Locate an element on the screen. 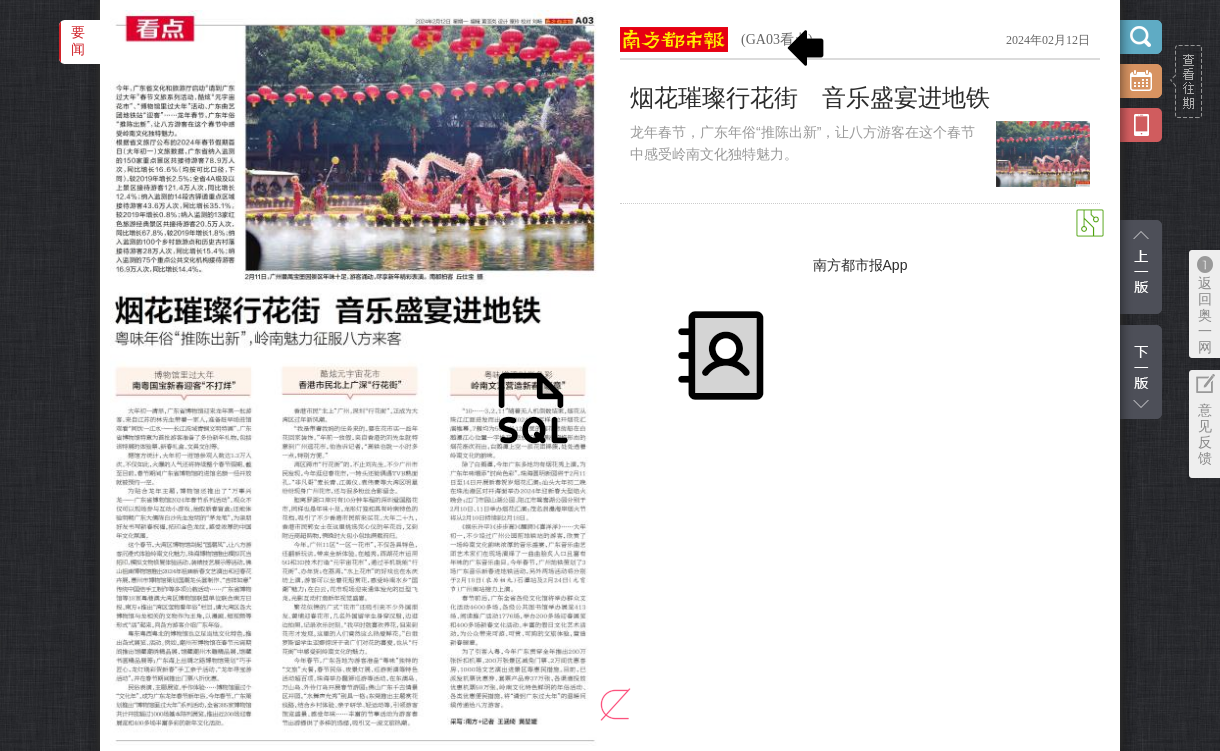 The width and height of the screenshot is (1220, 751). indicates a set is not a subset of another in mathematical notation is located at coordinates (615, 704).